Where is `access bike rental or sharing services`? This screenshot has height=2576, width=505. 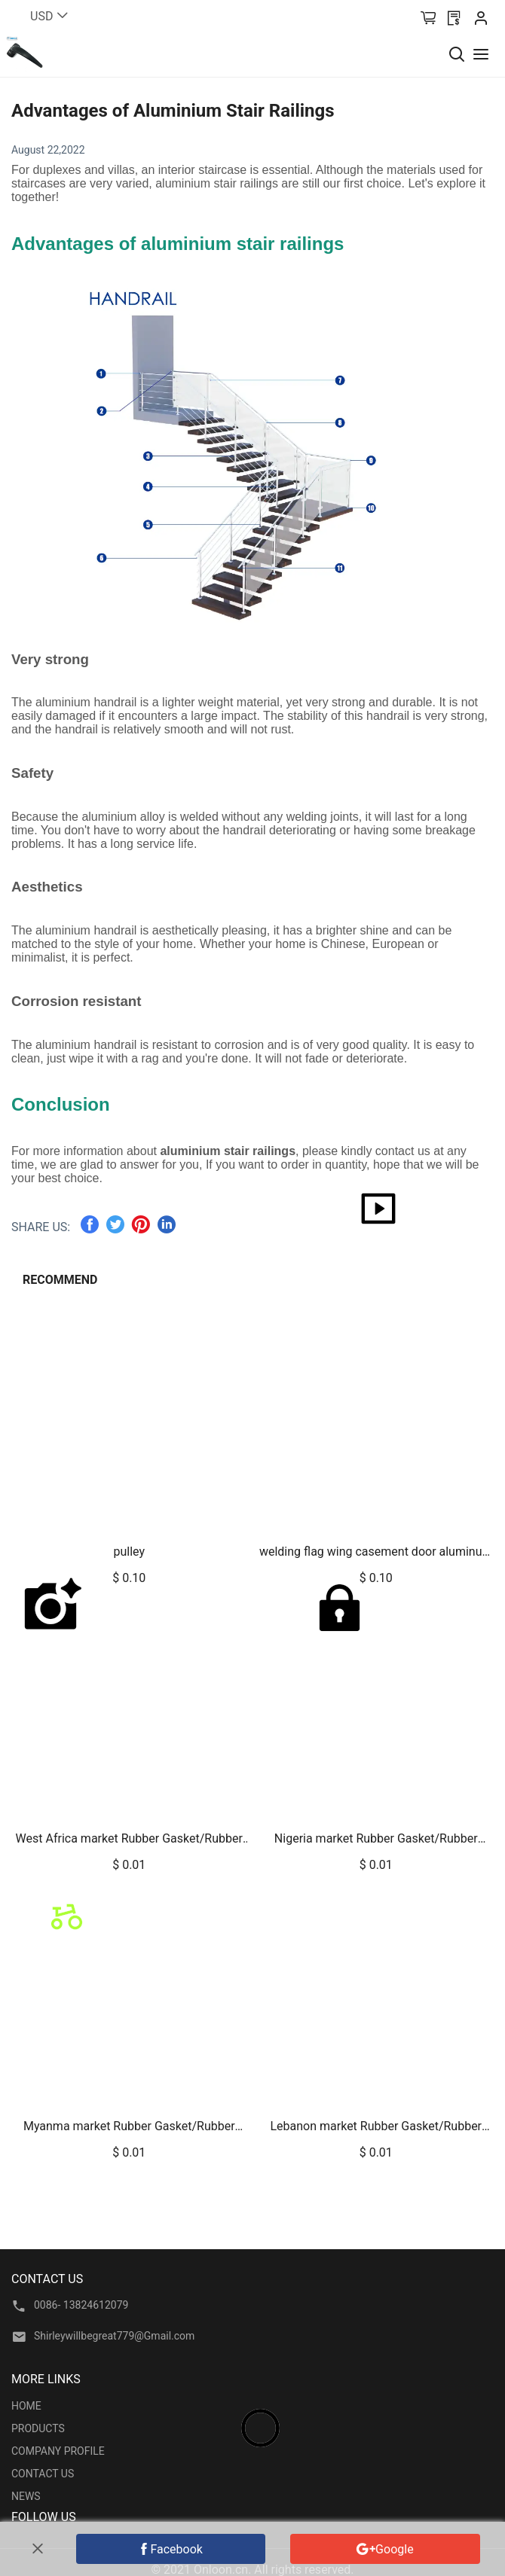
access bike rental or sharing services is located at coordinates (66, 1916).